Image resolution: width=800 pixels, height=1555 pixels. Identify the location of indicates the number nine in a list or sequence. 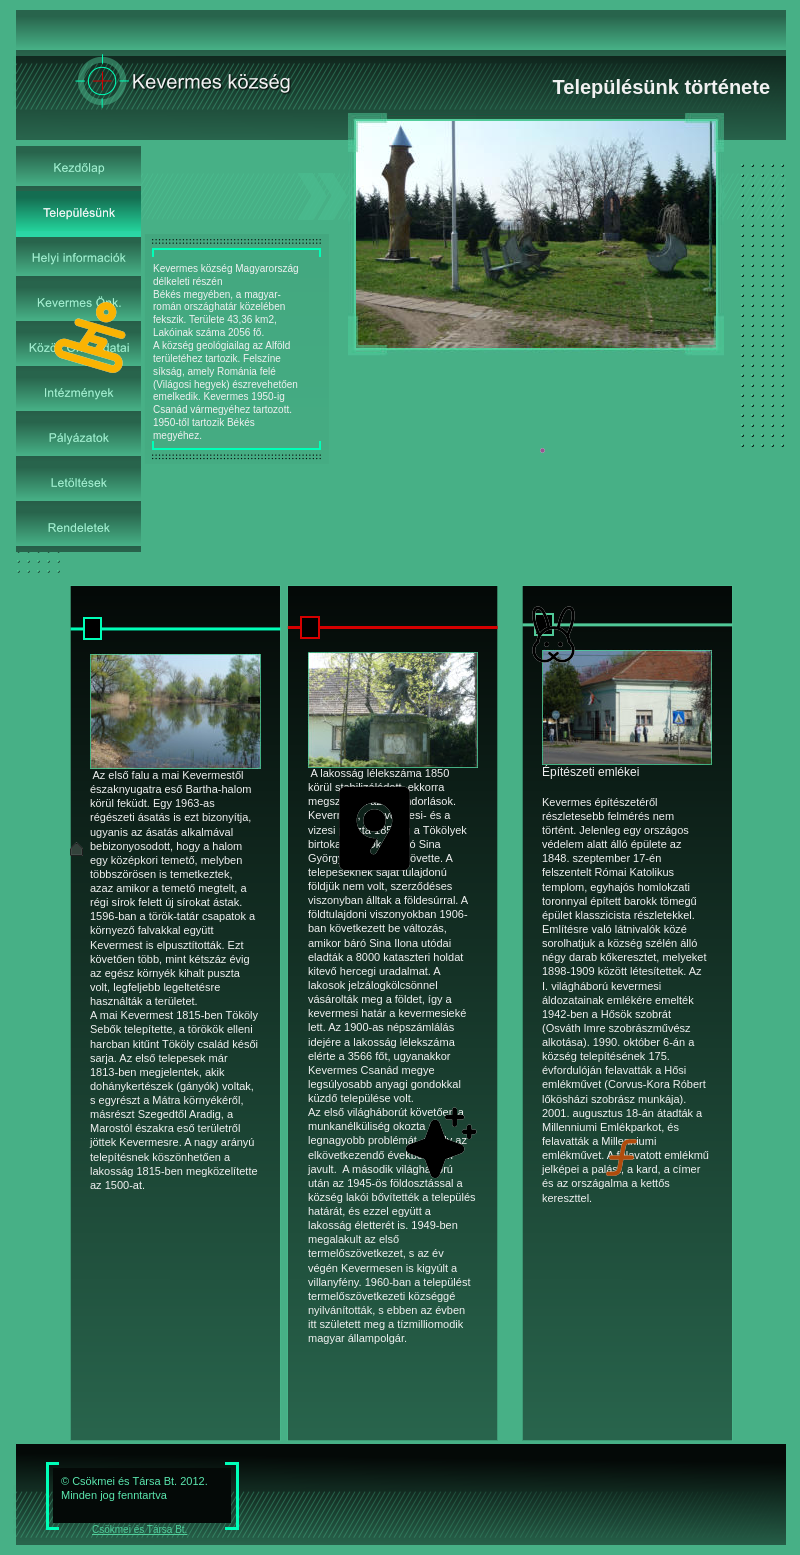
(374, 828).